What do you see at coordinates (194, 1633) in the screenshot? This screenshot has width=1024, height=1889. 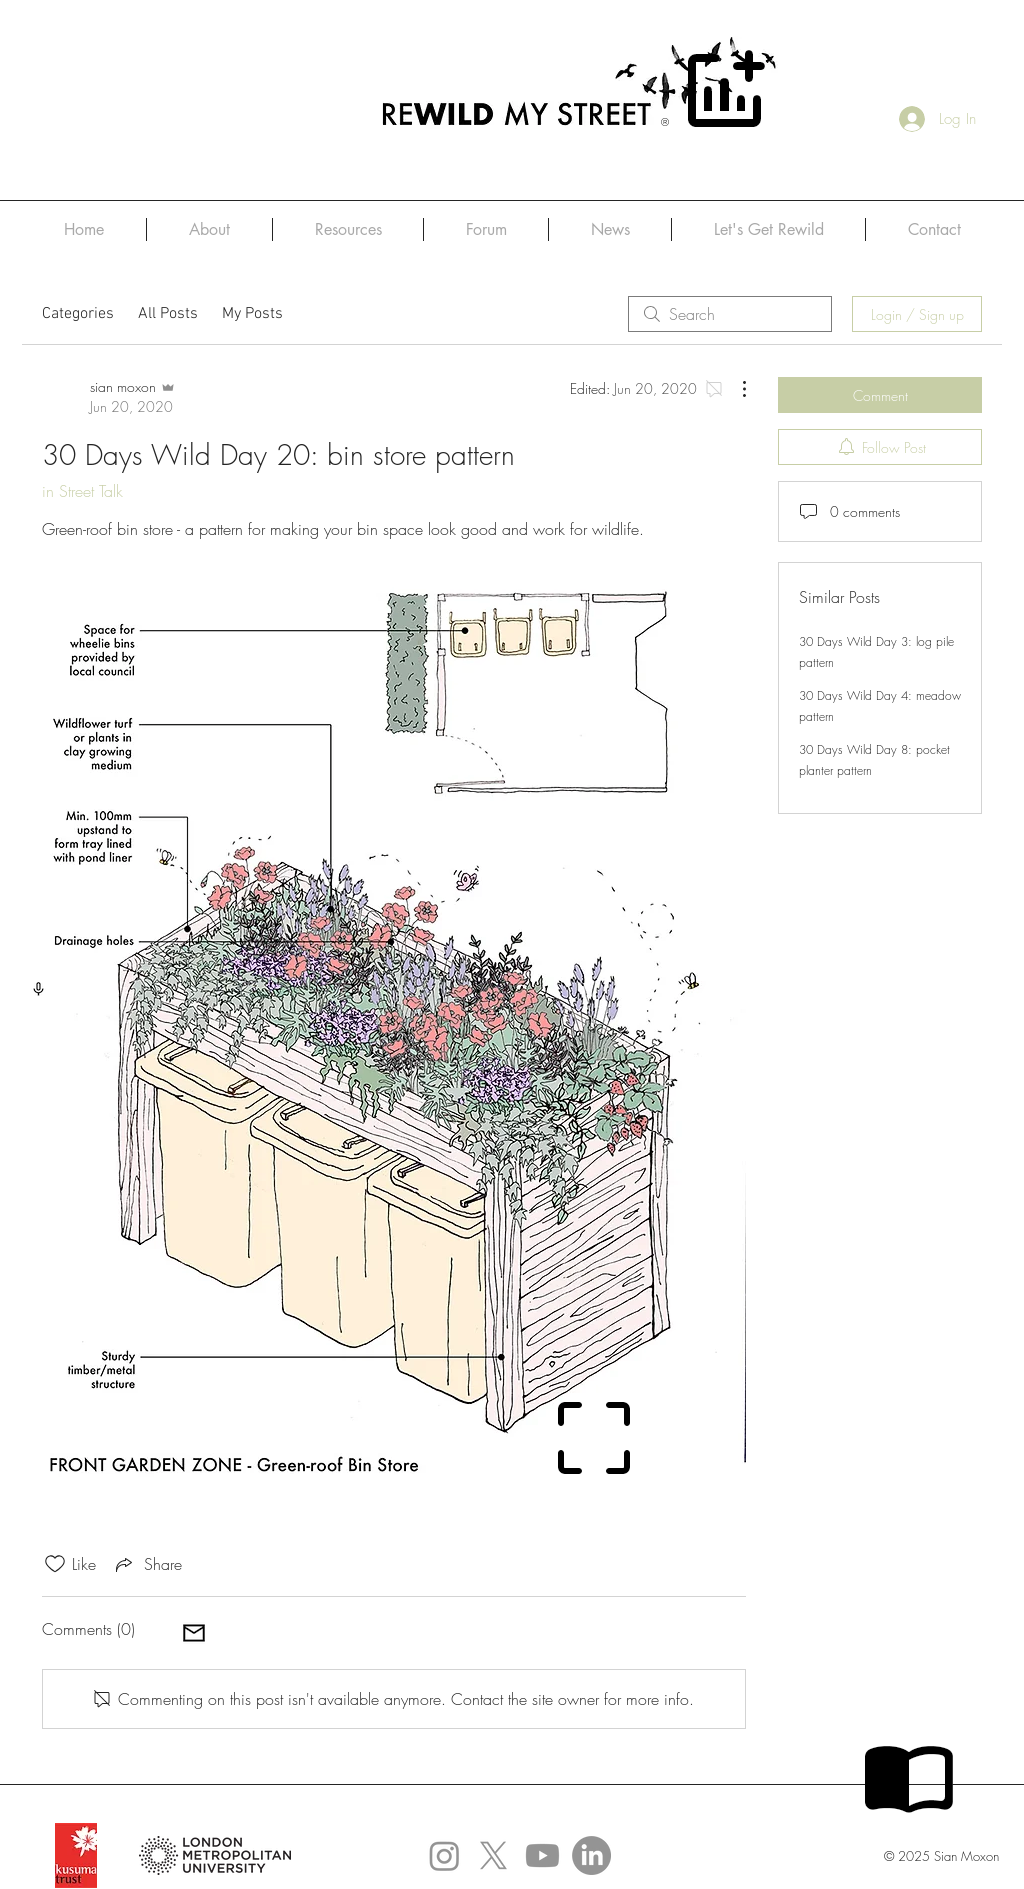 I see `open your email inbox` at bounding box center [194, 1633].